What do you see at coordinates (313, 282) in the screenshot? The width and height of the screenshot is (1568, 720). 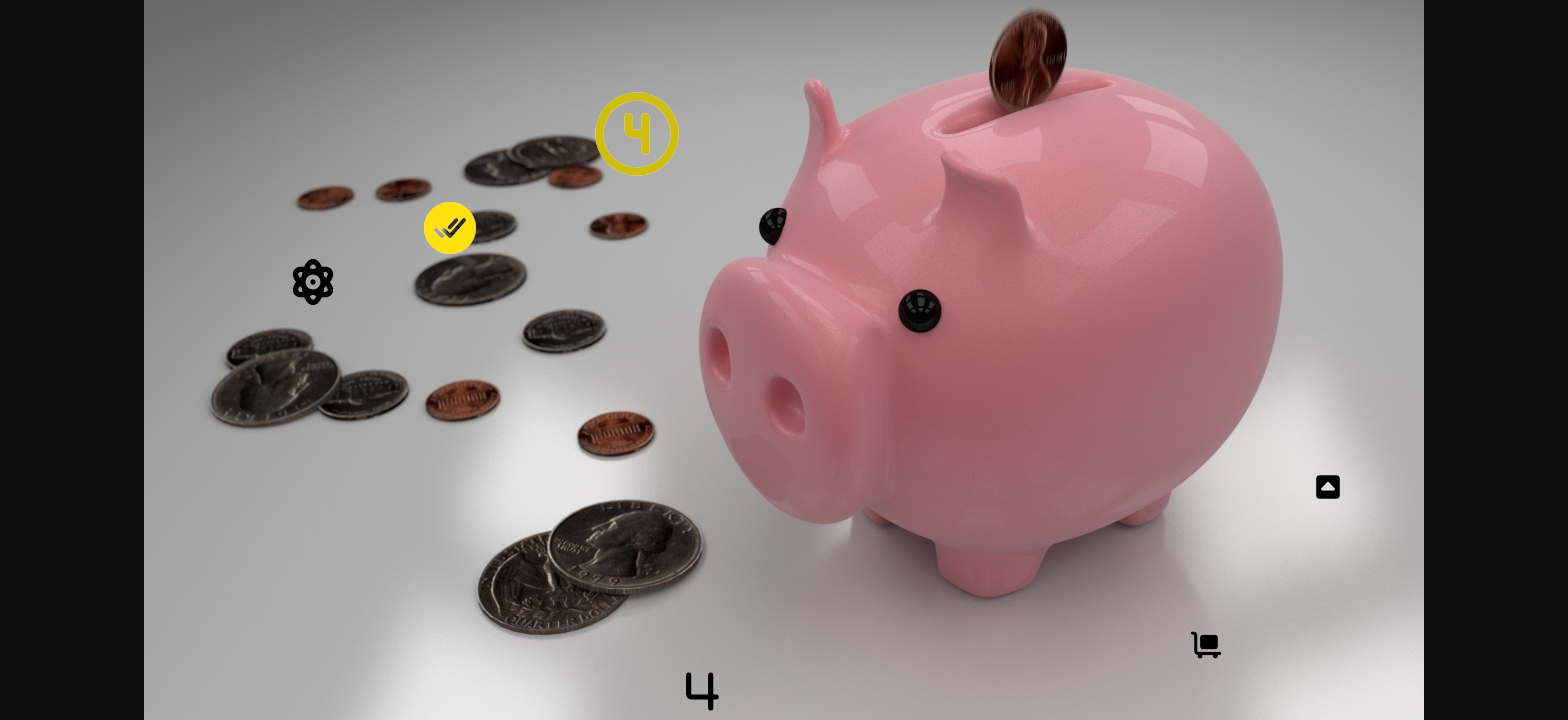 I see `access science or chemistry features` at bounding box center [313, 282].